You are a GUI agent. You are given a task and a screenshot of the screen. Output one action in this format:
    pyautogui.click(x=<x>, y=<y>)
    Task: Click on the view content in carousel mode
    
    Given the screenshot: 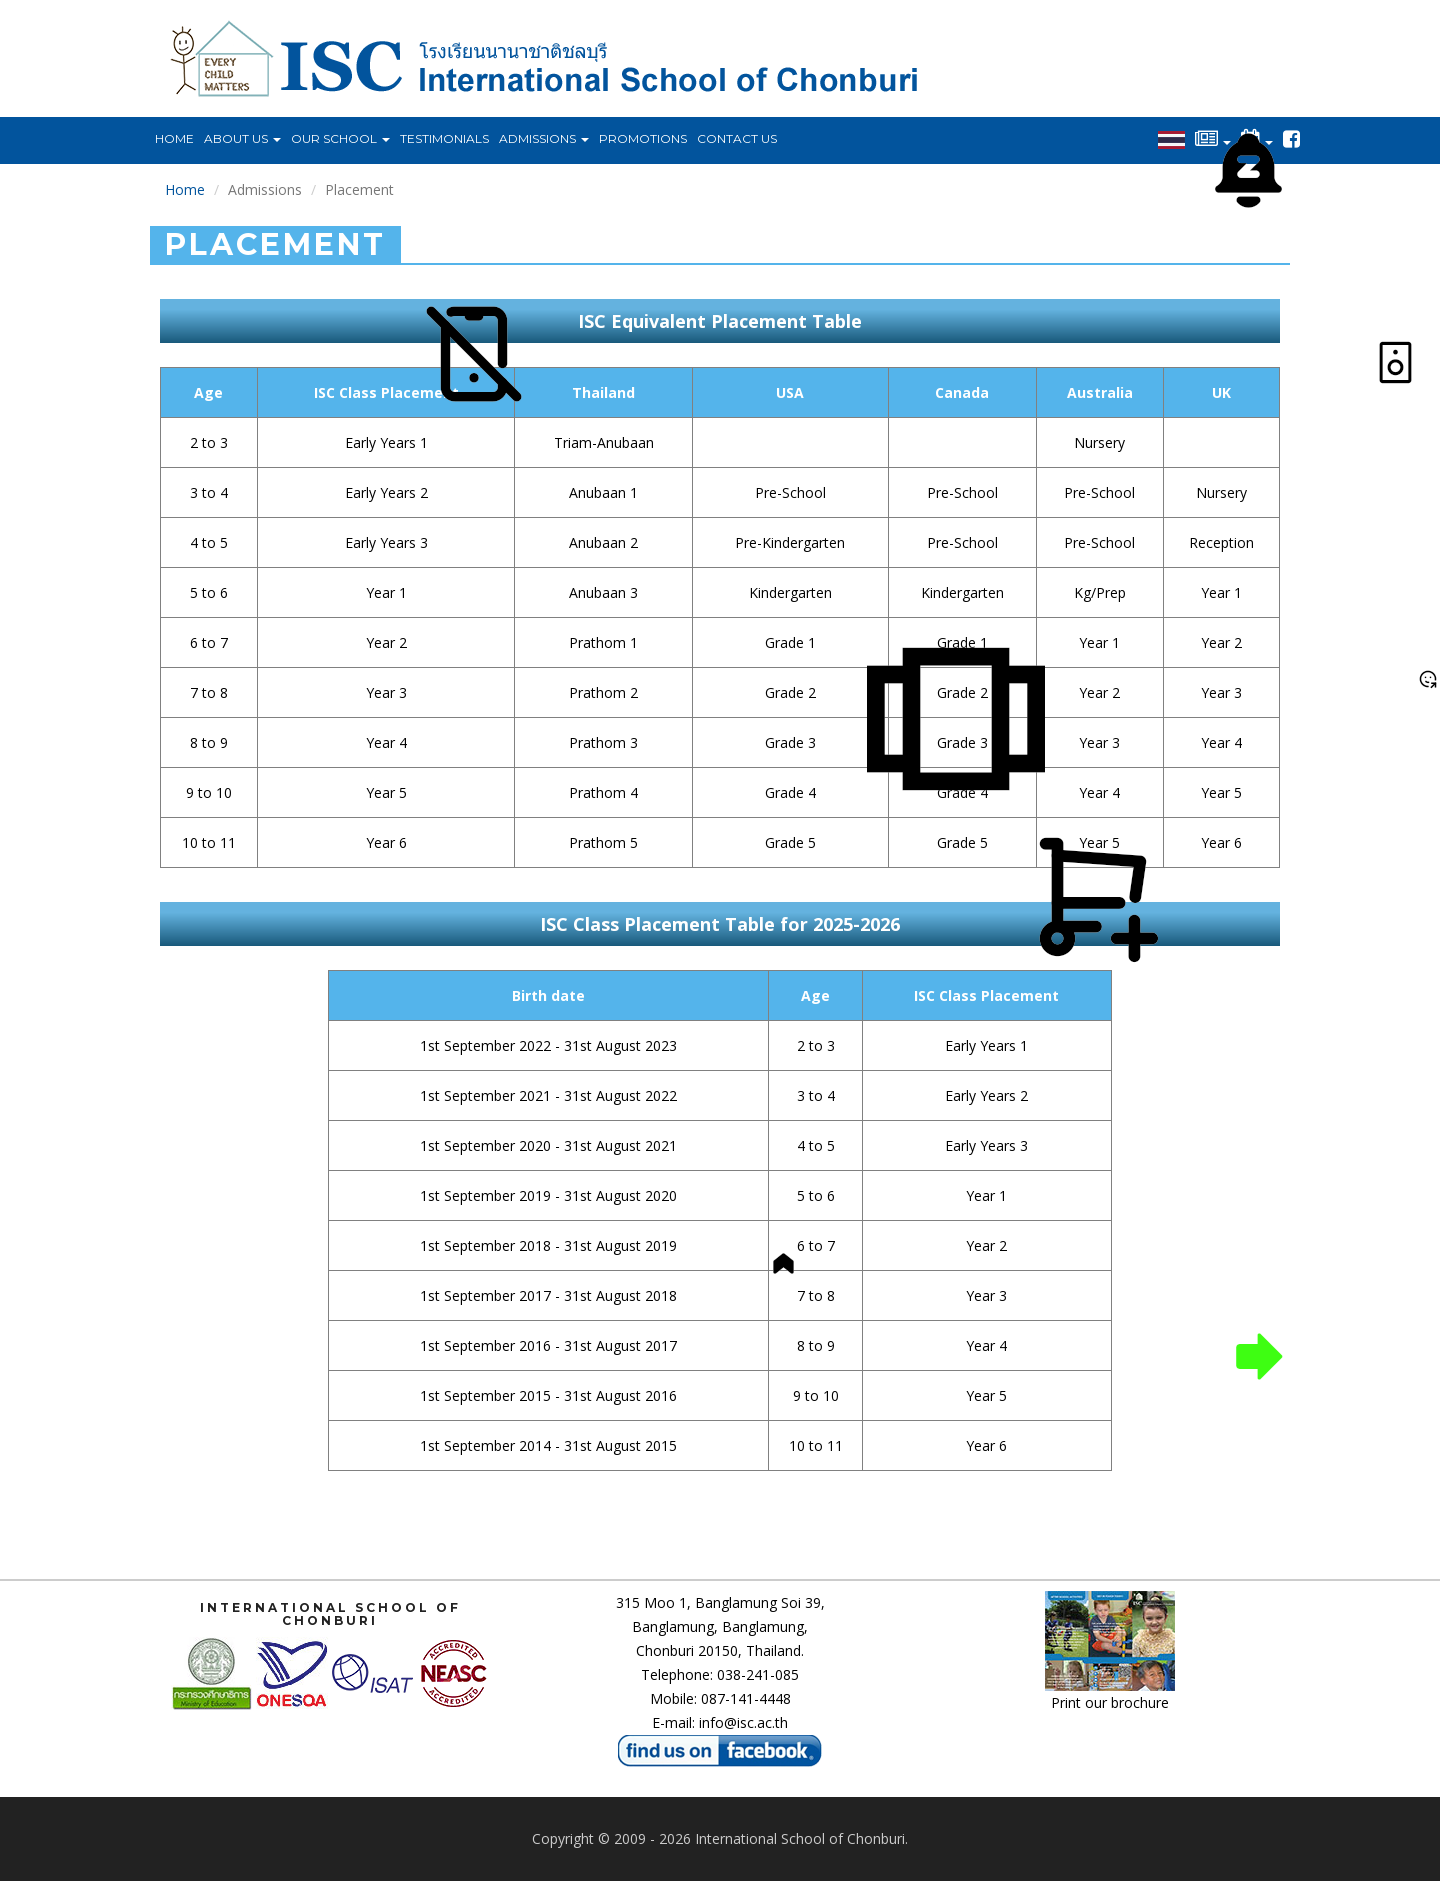 What is the action you would take?
    pyautogui.click(x=956, y=719)
    